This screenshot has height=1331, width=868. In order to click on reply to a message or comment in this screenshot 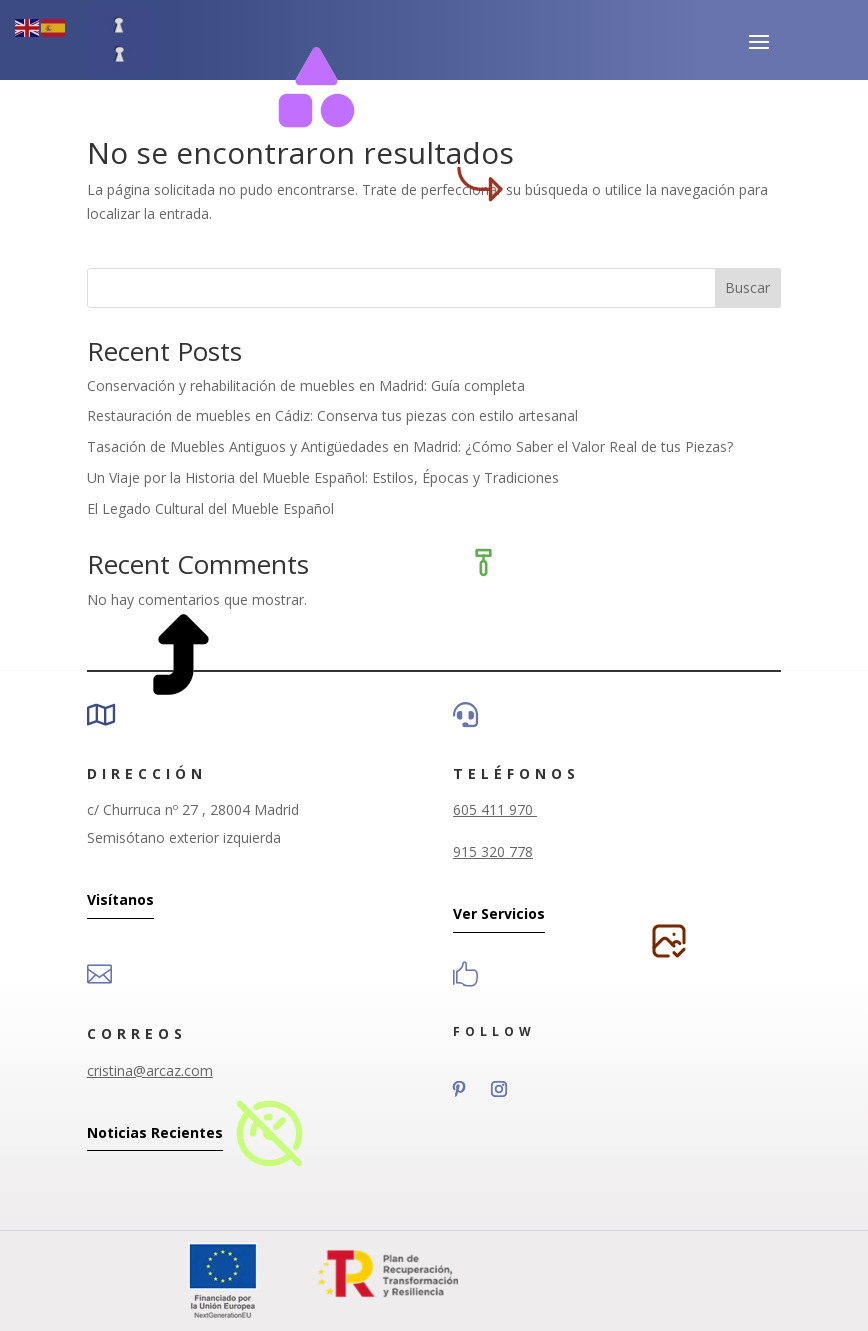, I will do `click(480, 184)`.